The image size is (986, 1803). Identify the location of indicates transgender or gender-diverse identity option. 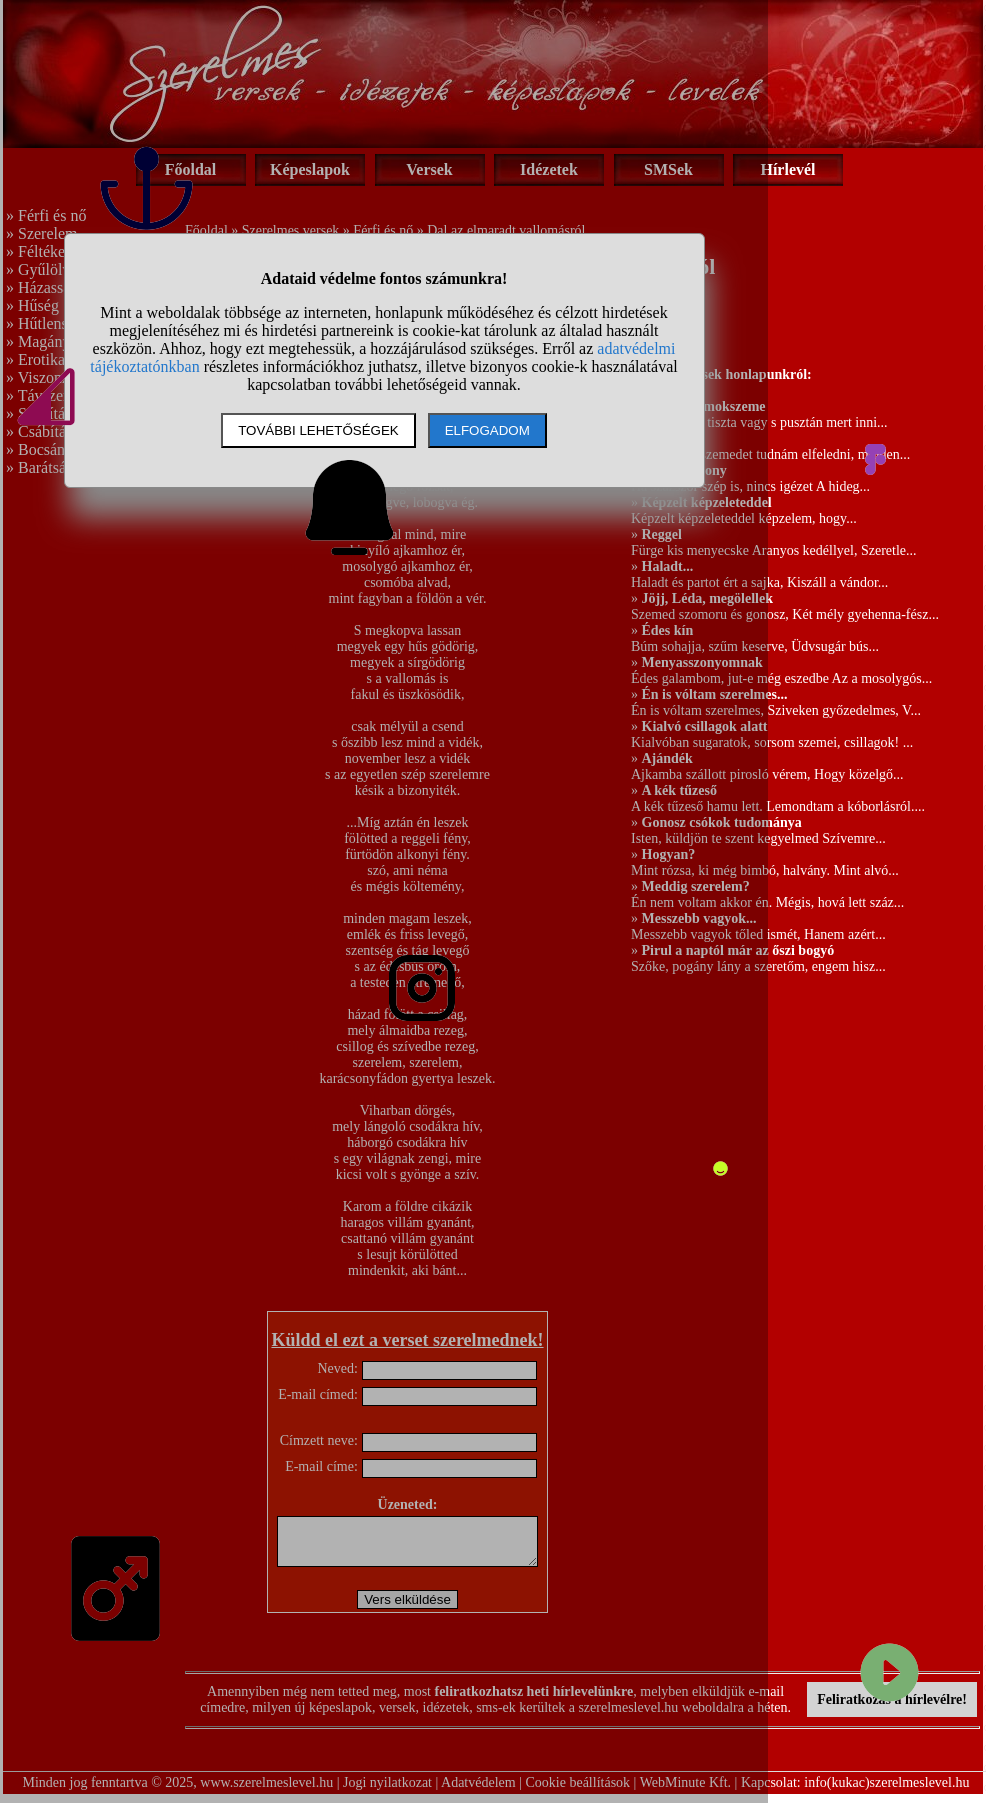
(115, 1588).